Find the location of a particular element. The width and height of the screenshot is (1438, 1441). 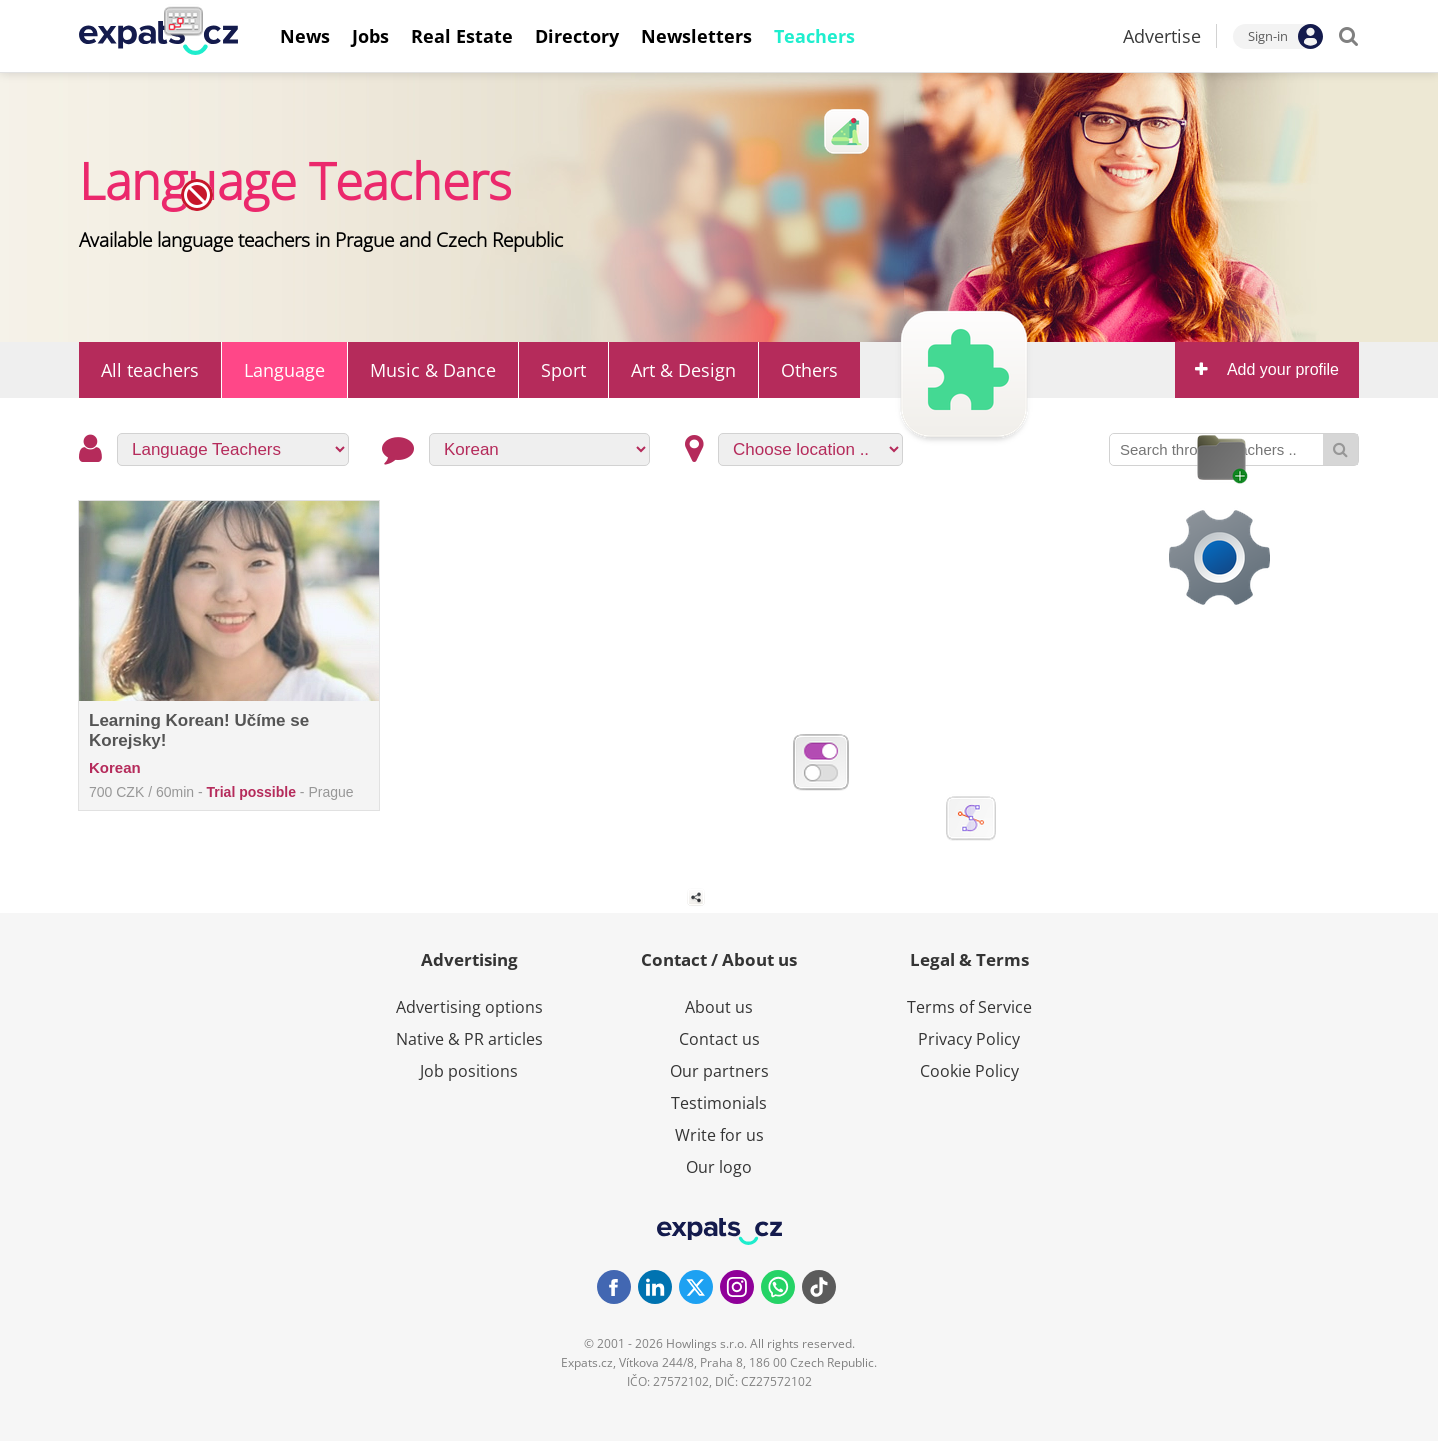

create a new folder is located at coordinates (1221, 457).